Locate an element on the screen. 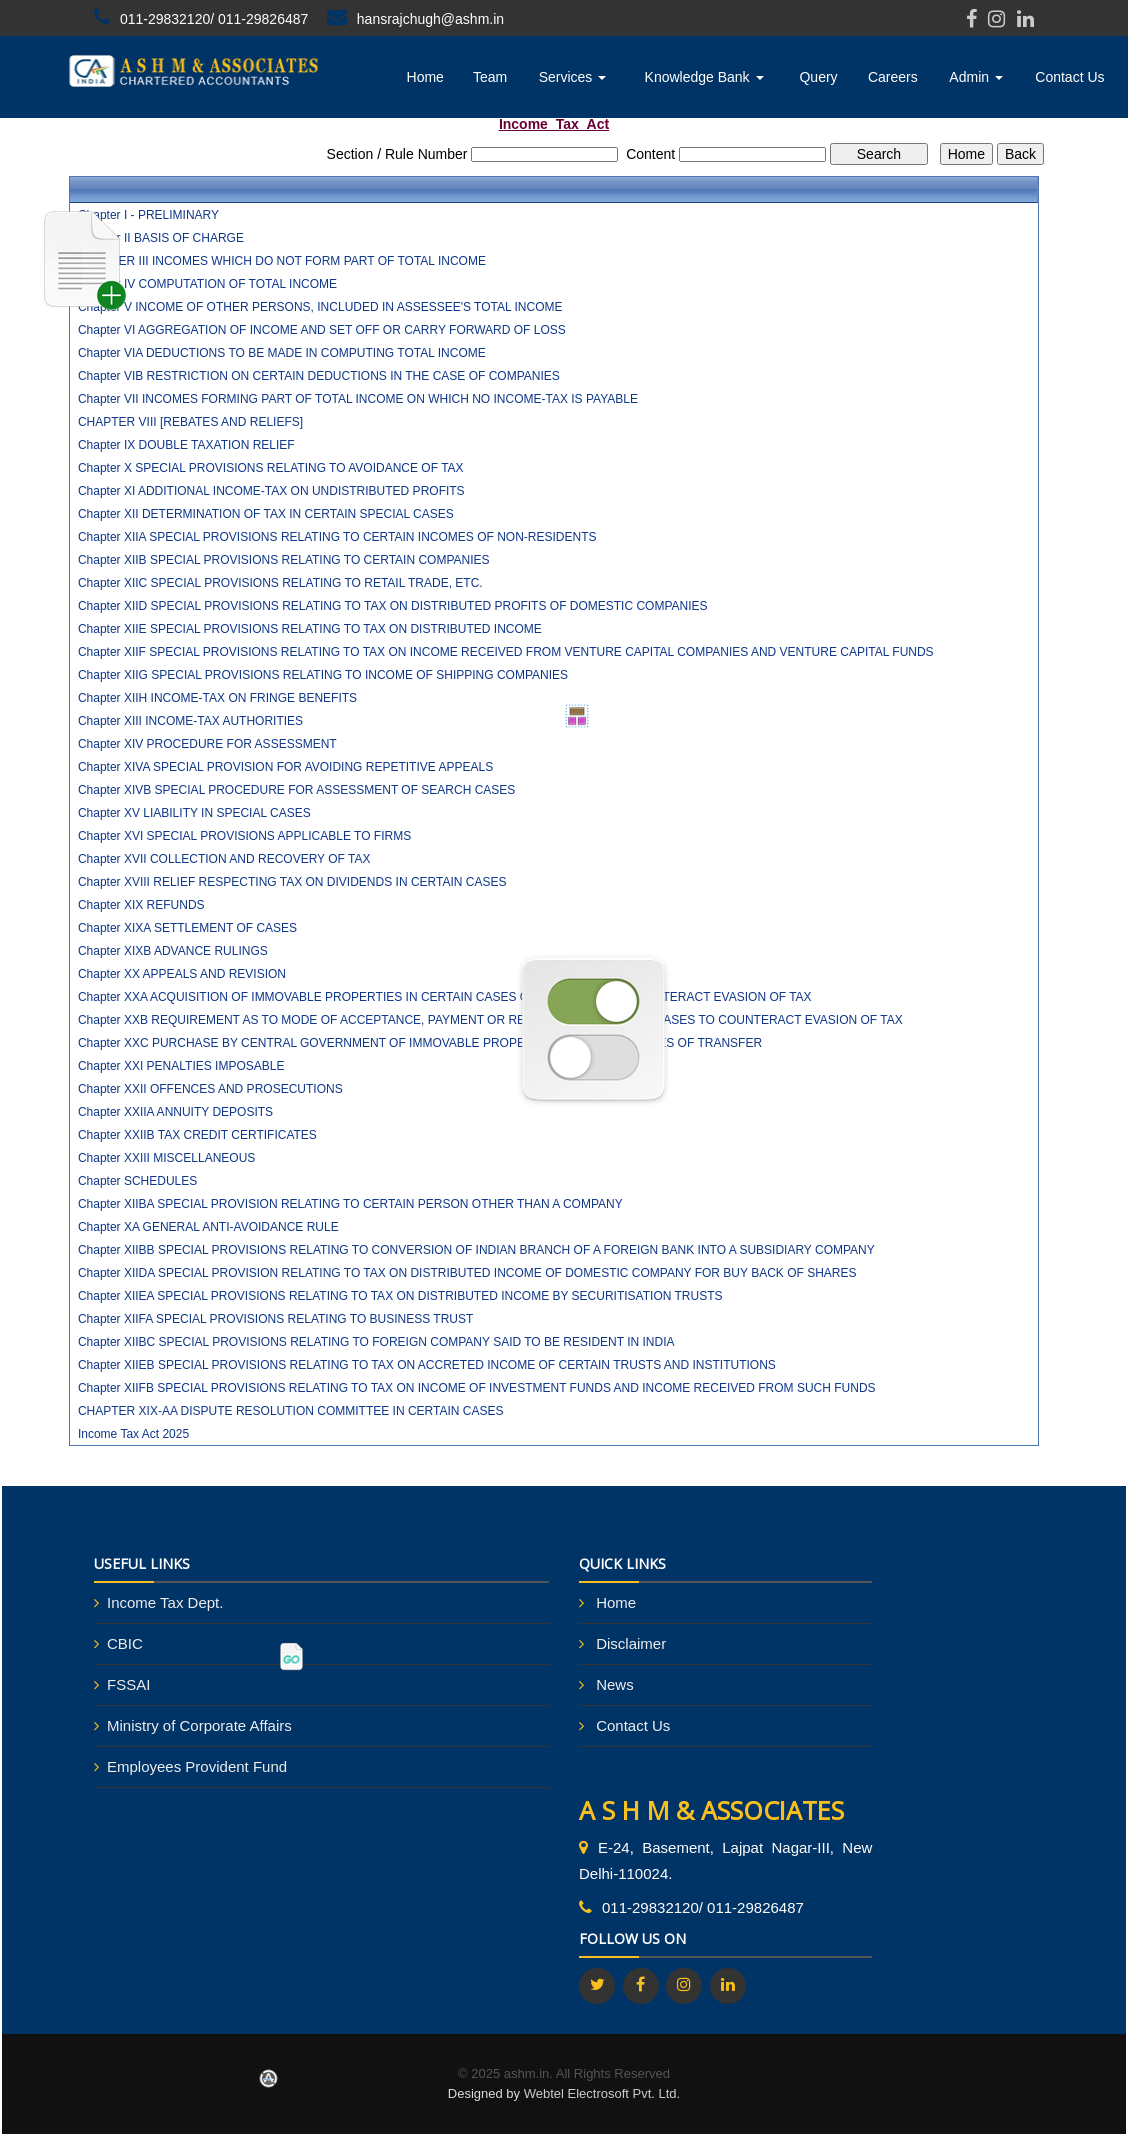 The height and width of the screenshot is (2134, 1128). create a new document is located at coordinates (82, 259).